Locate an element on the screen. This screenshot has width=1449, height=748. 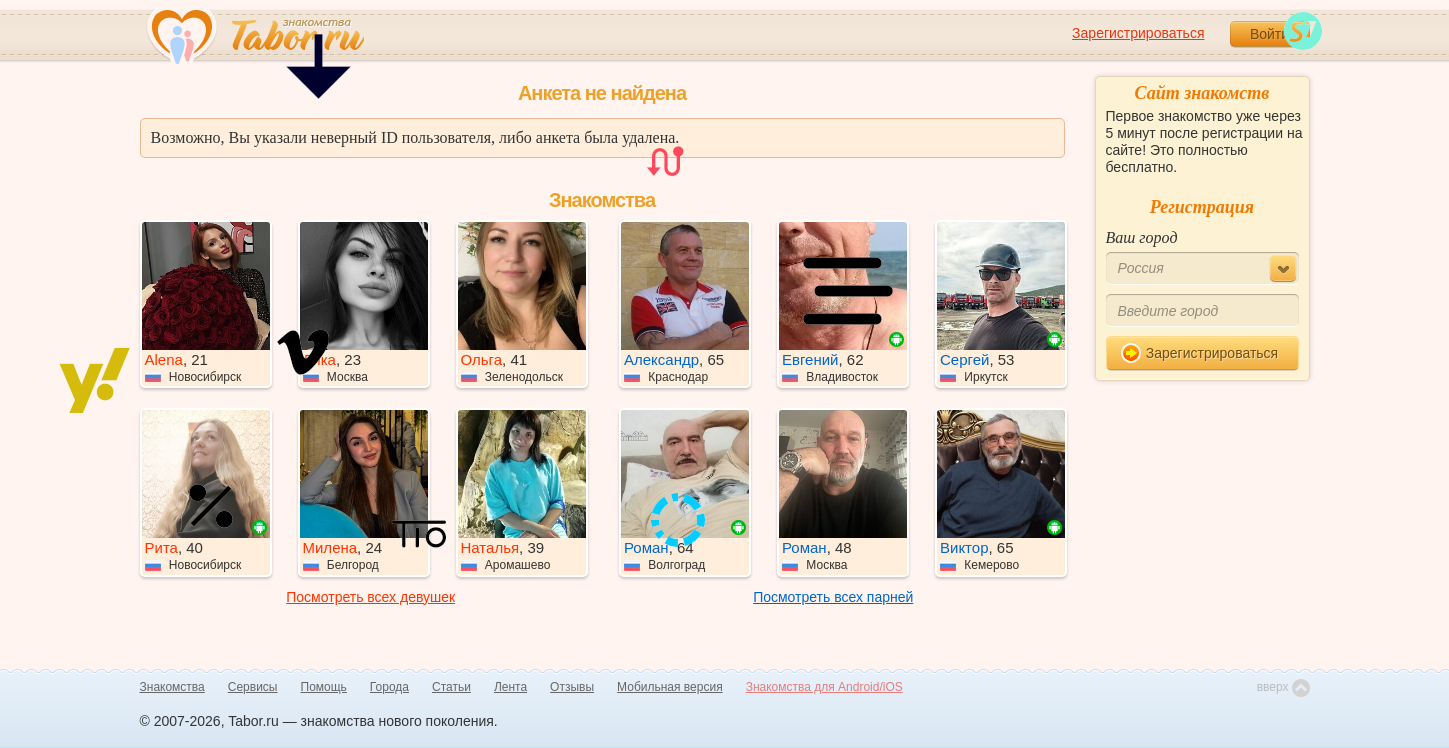
s7 airlines logo is located at coordinates (1303, 31).